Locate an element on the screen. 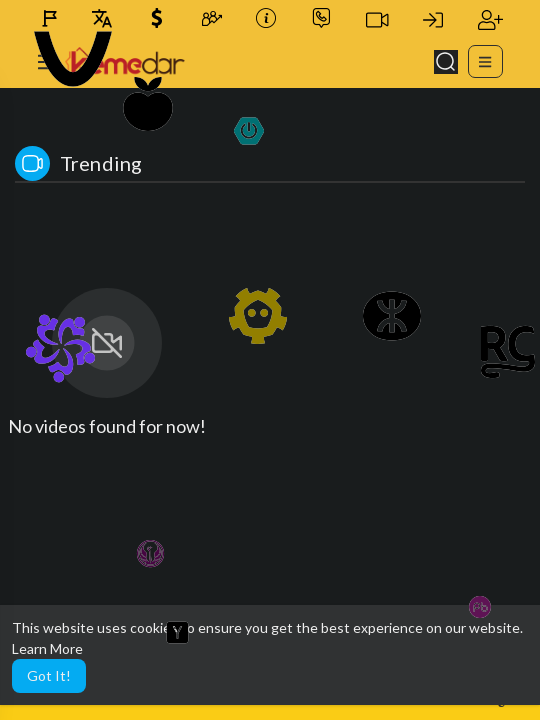  the old republic game or franchise logo is located at coordinates (150, 553).